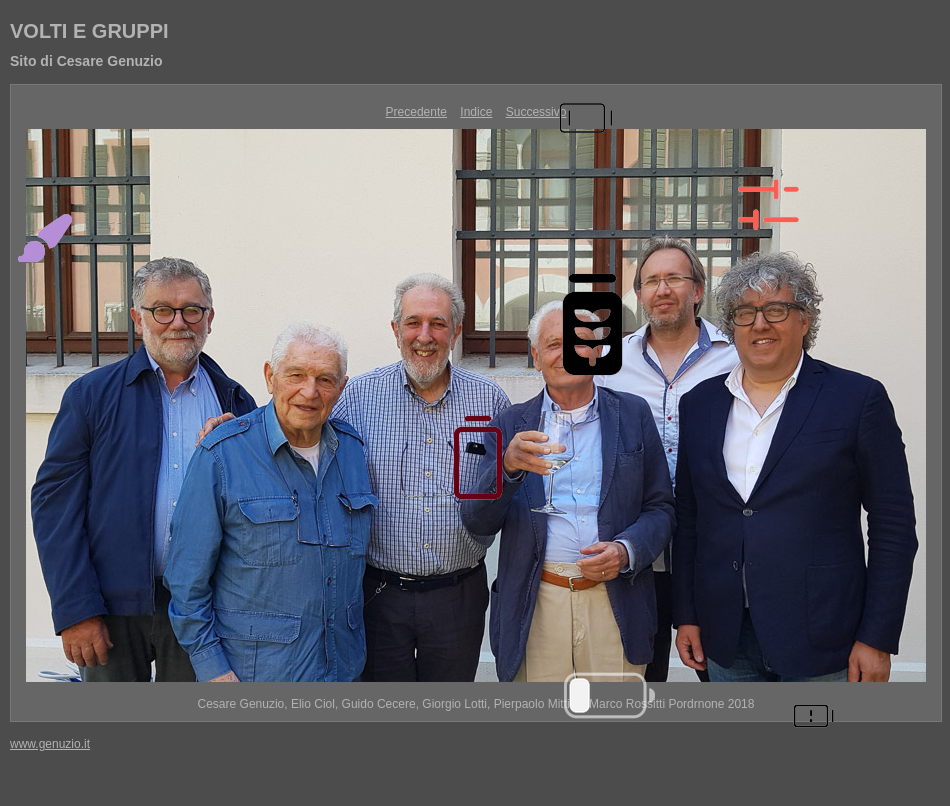  I want to click on adjust settings or preferences, so click(768, 204).